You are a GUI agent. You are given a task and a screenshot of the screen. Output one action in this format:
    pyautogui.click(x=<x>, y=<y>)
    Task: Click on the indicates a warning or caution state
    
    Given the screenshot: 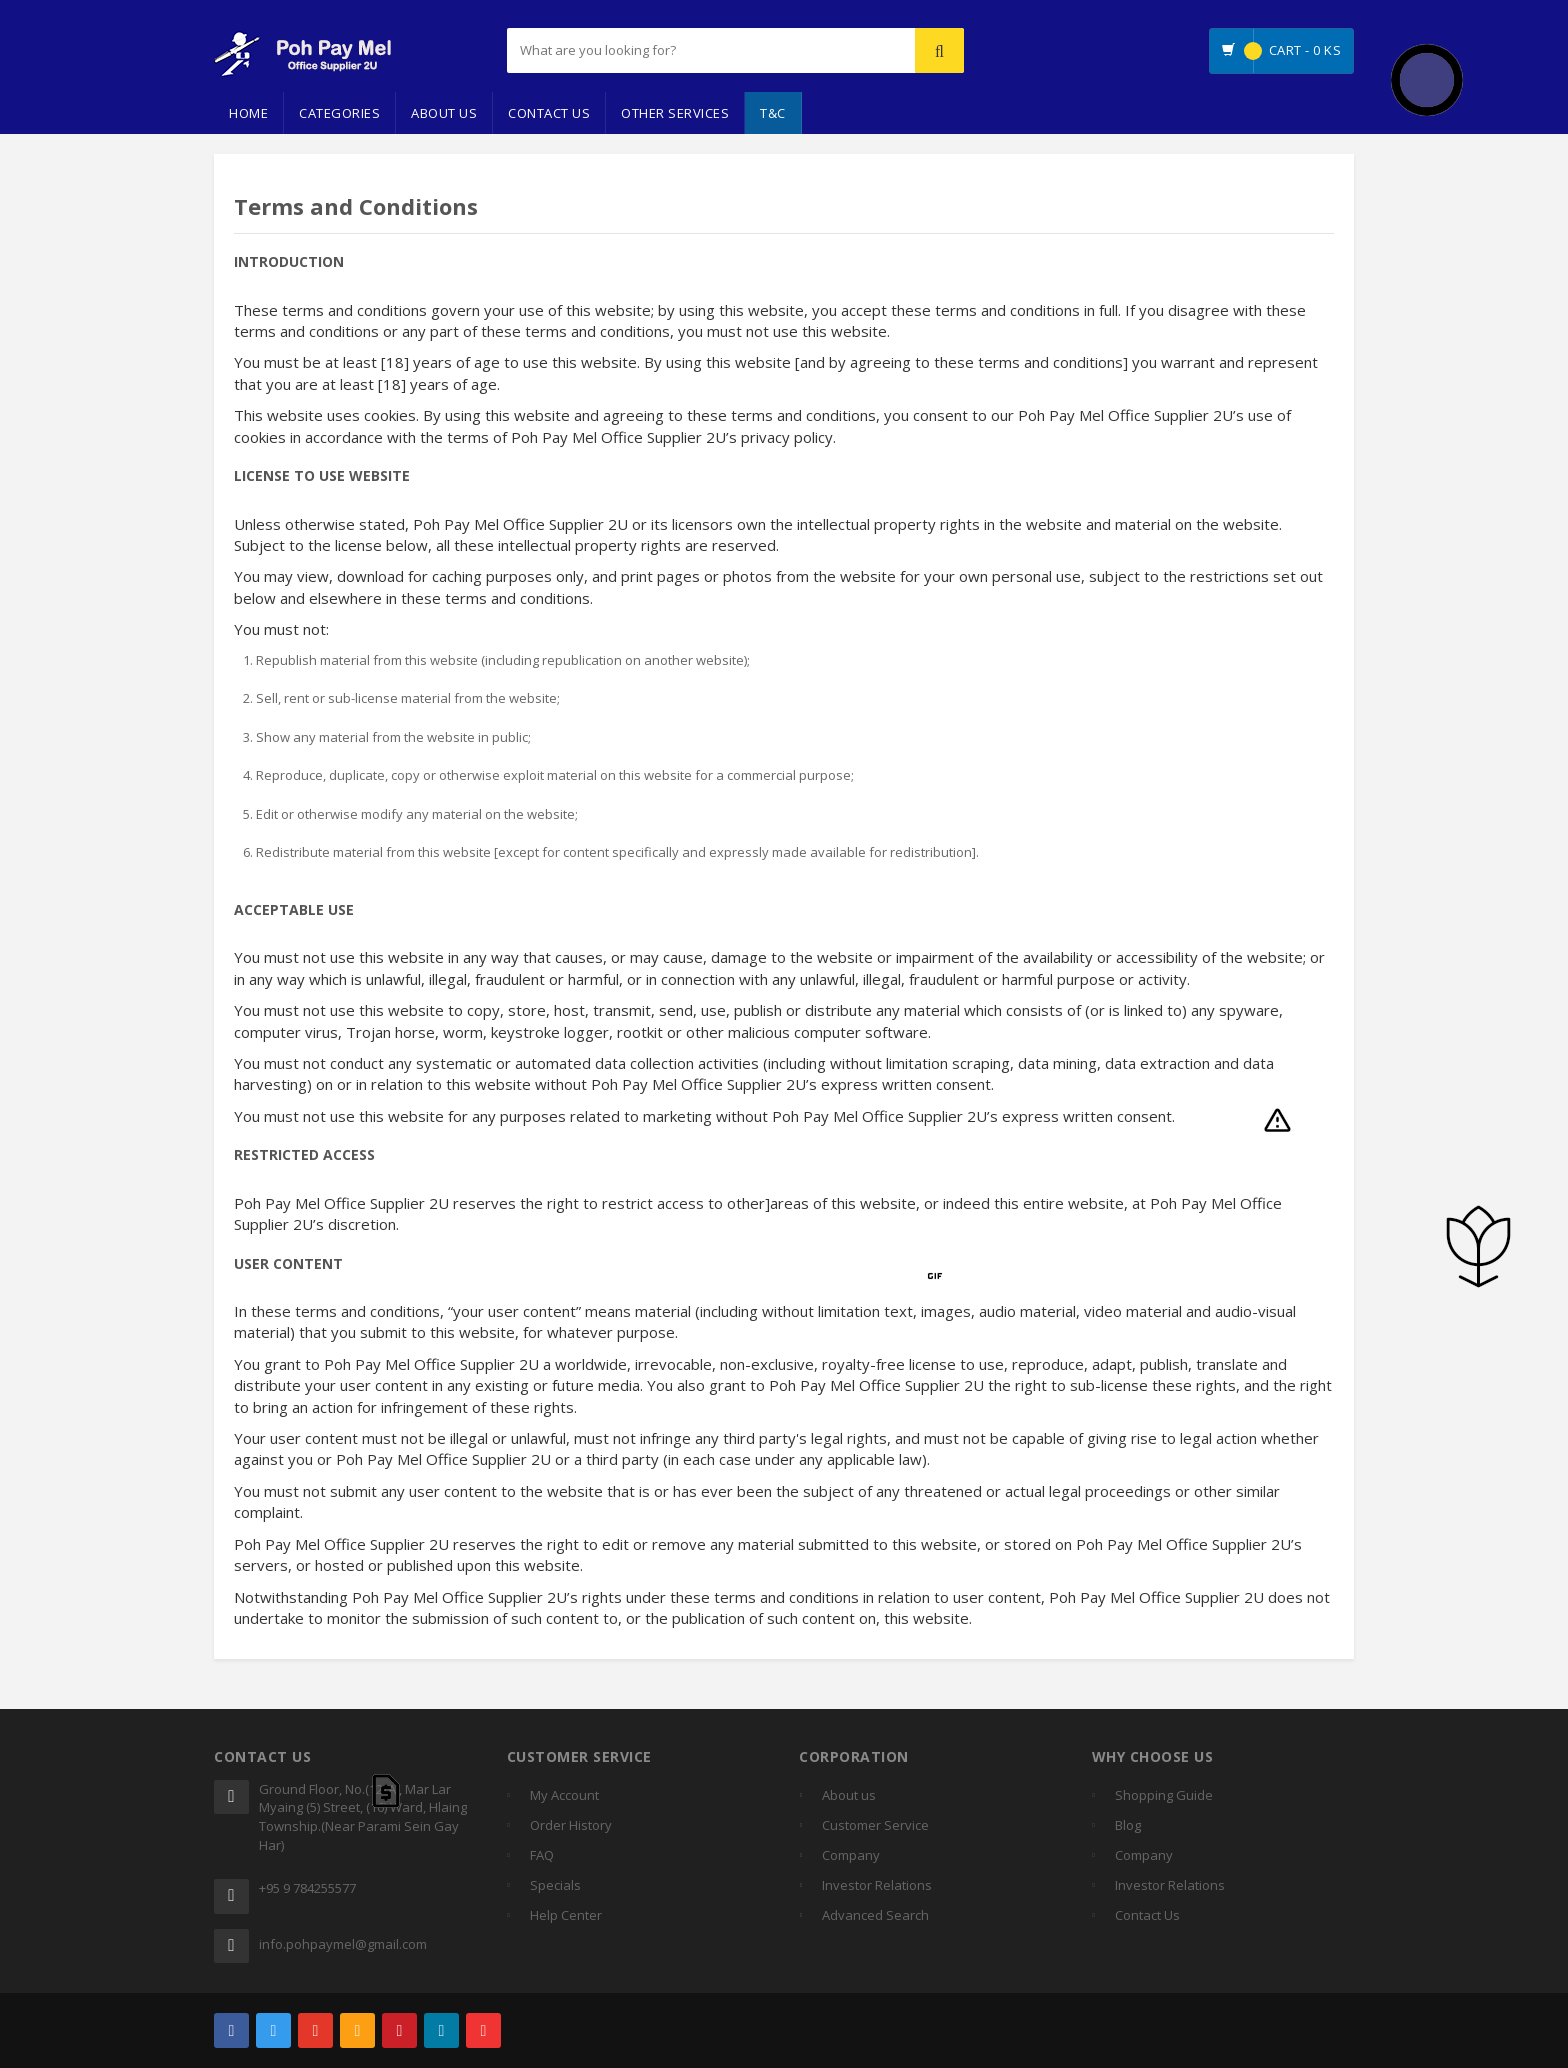 What is the action you would take?
    pyautogui.click(x=1277, y=1119)
    